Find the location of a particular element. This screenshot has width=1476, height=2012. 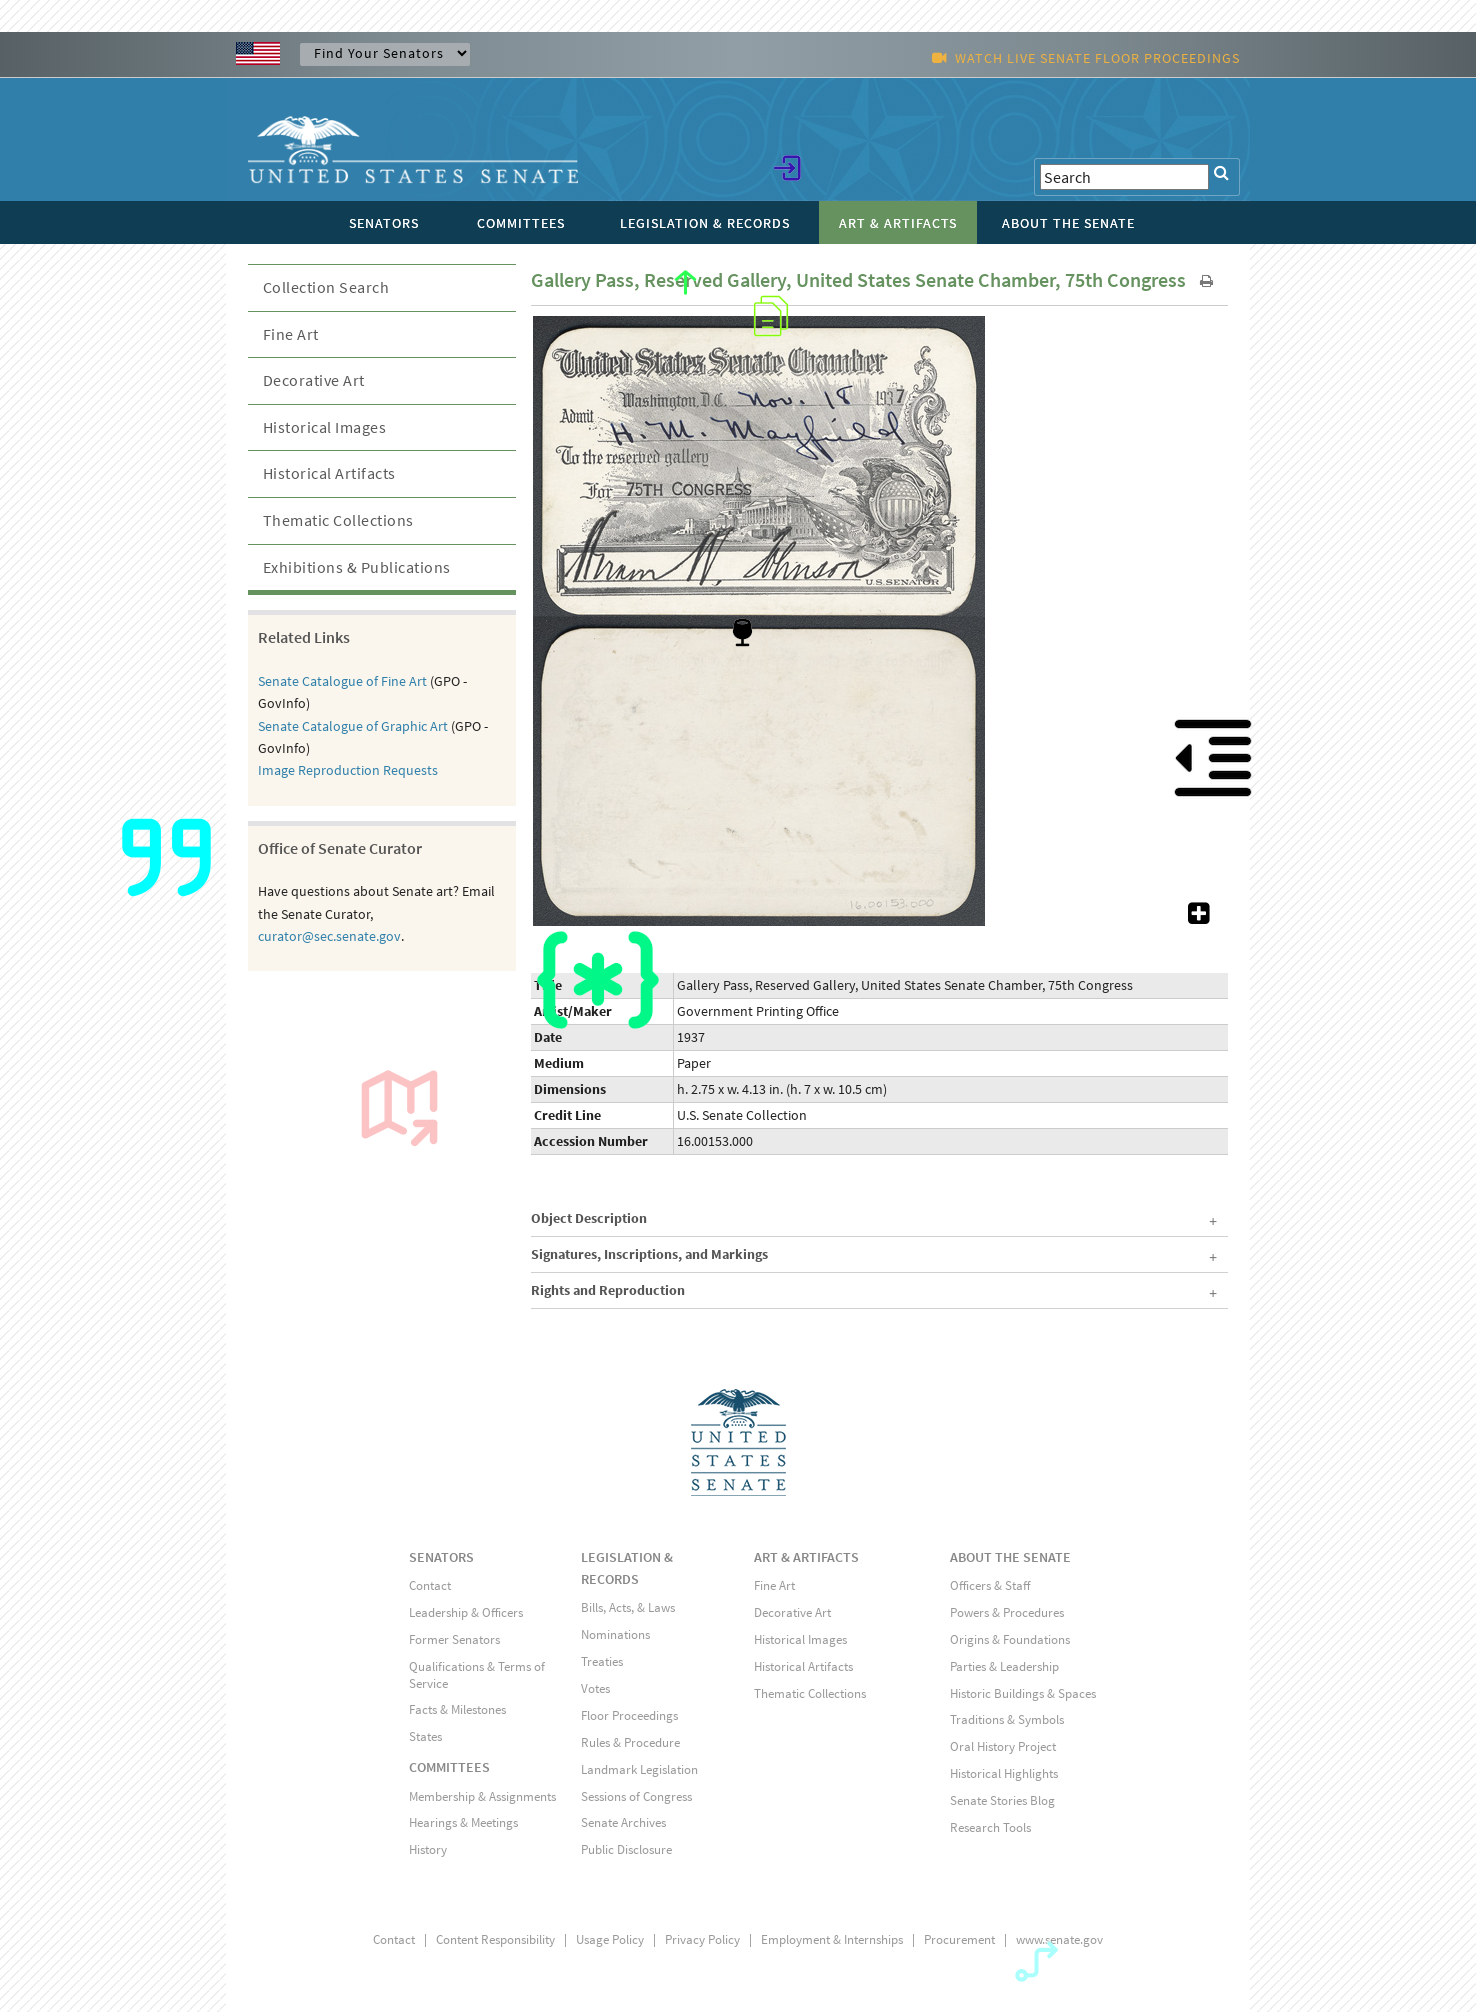

log in to your account is located at coordinates (788, 168).